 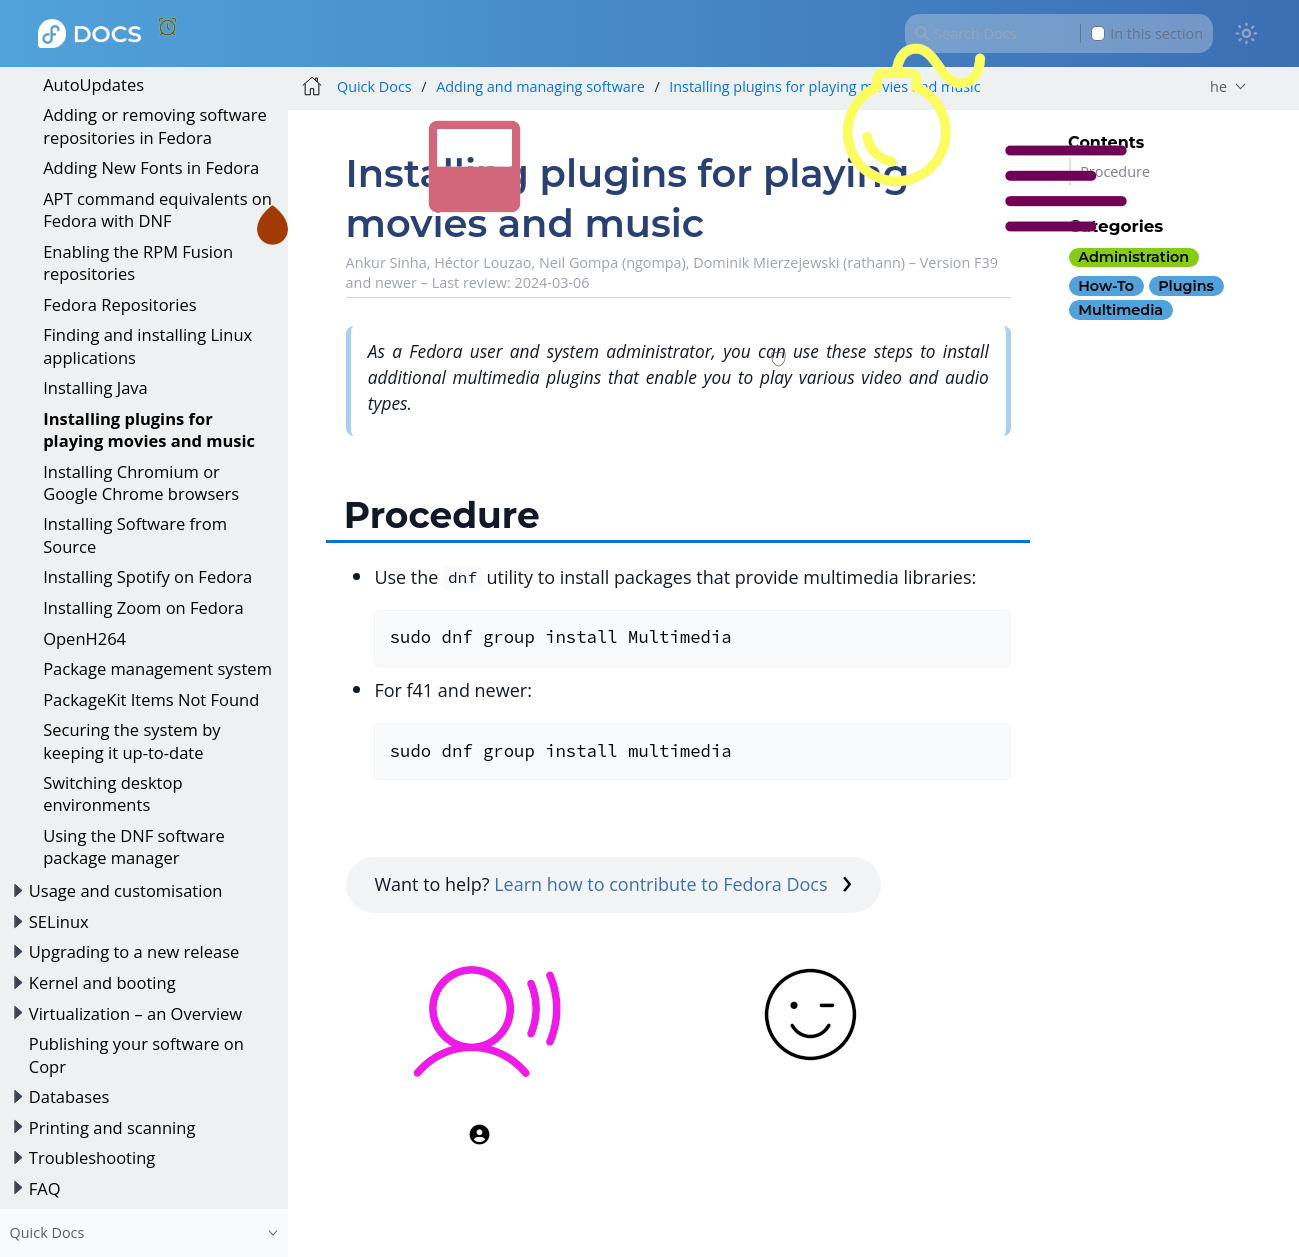 What do you see at coordinates (167, 26) in the screenshot?
I see `set or manage alarms` at bounding box center [167, 26].